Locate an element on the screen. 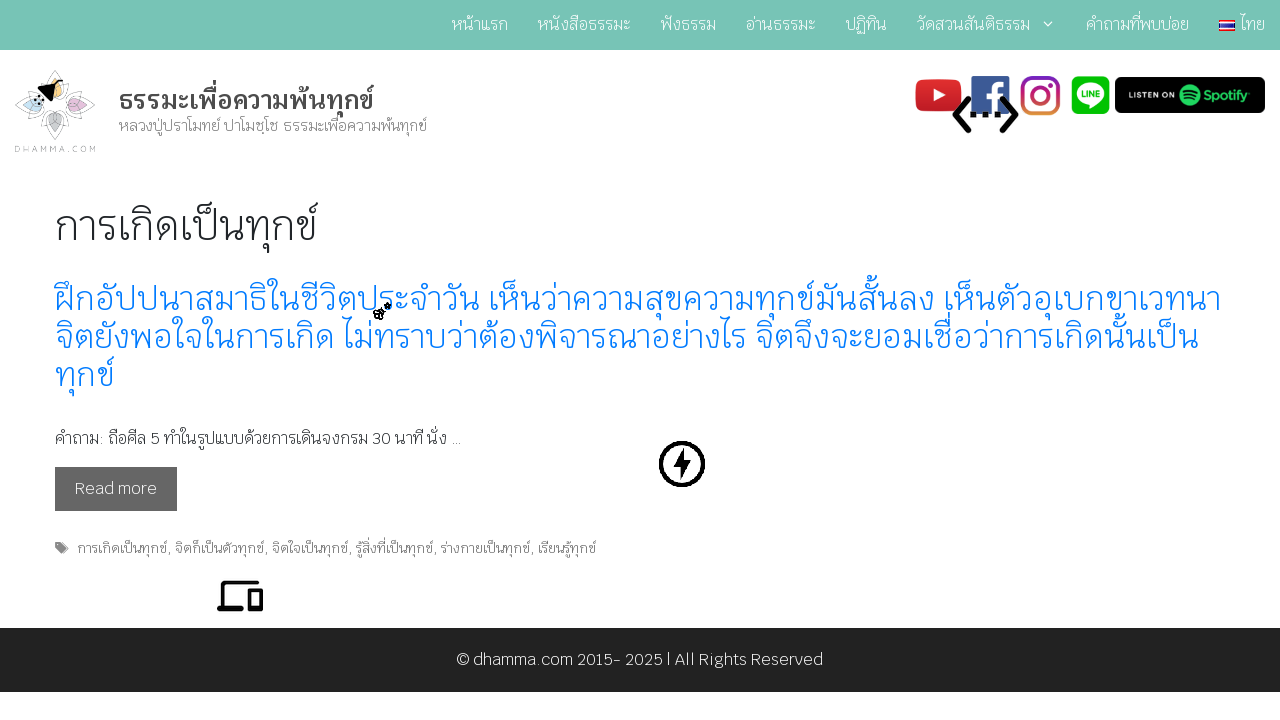 This screenshot has width=1280, height=720. configure ethernet or network connection settings is located at coordinates (985, 114).